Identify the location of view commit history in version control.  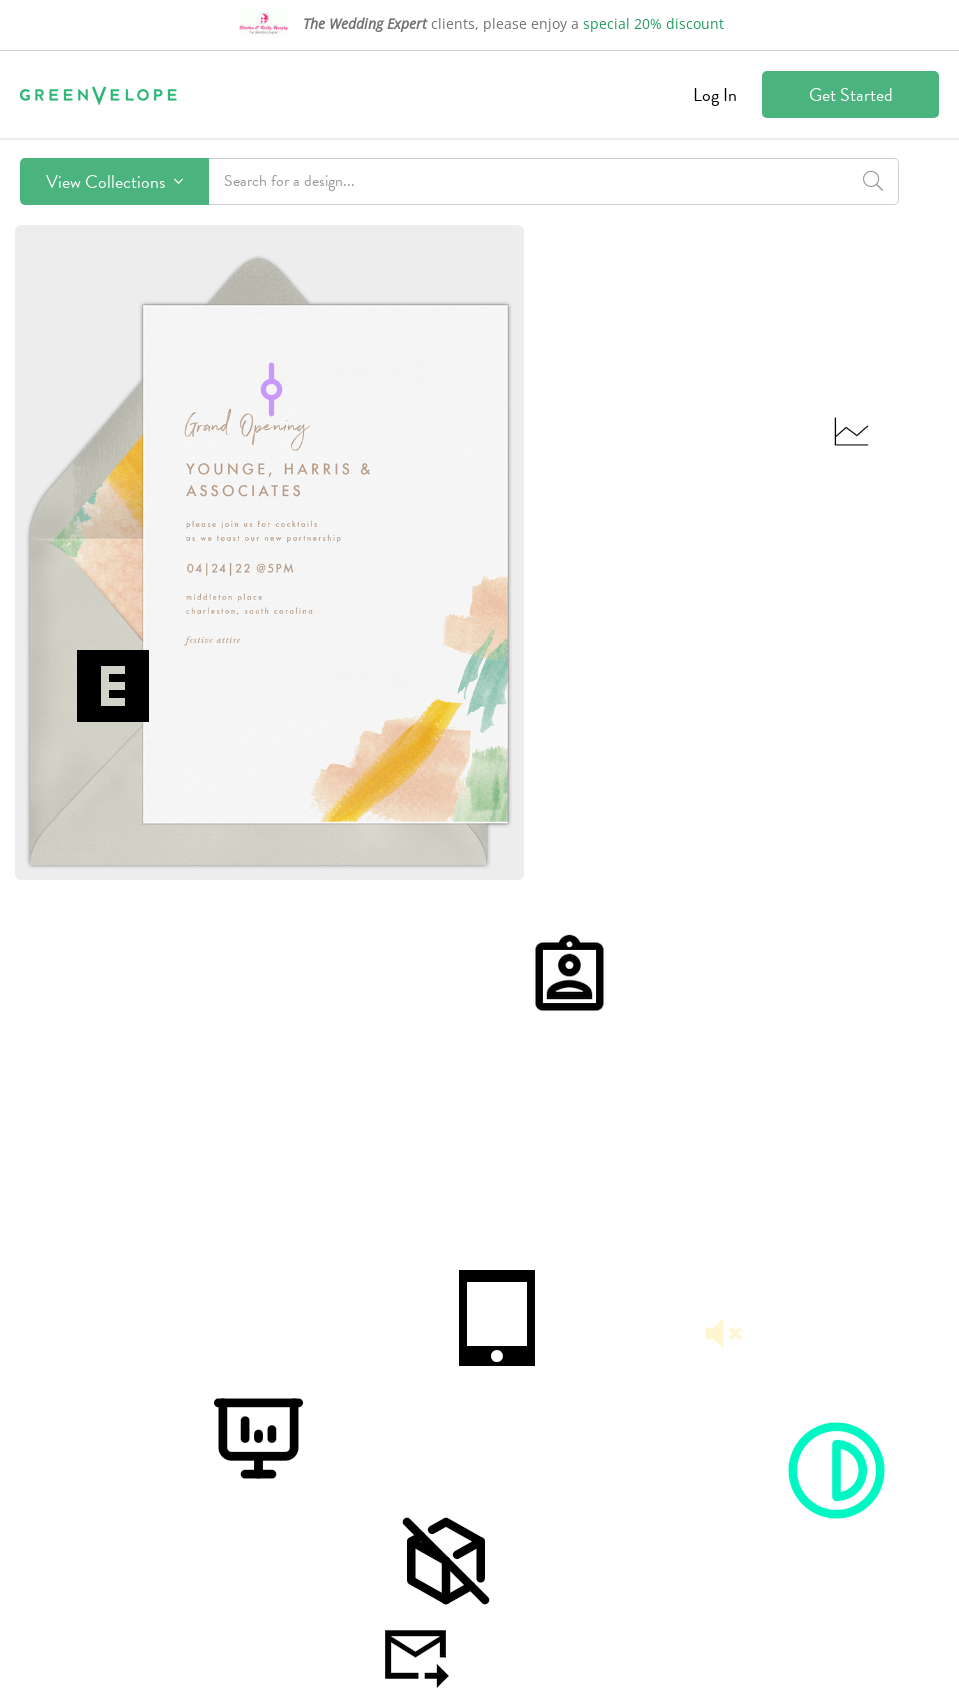
(271, 389).